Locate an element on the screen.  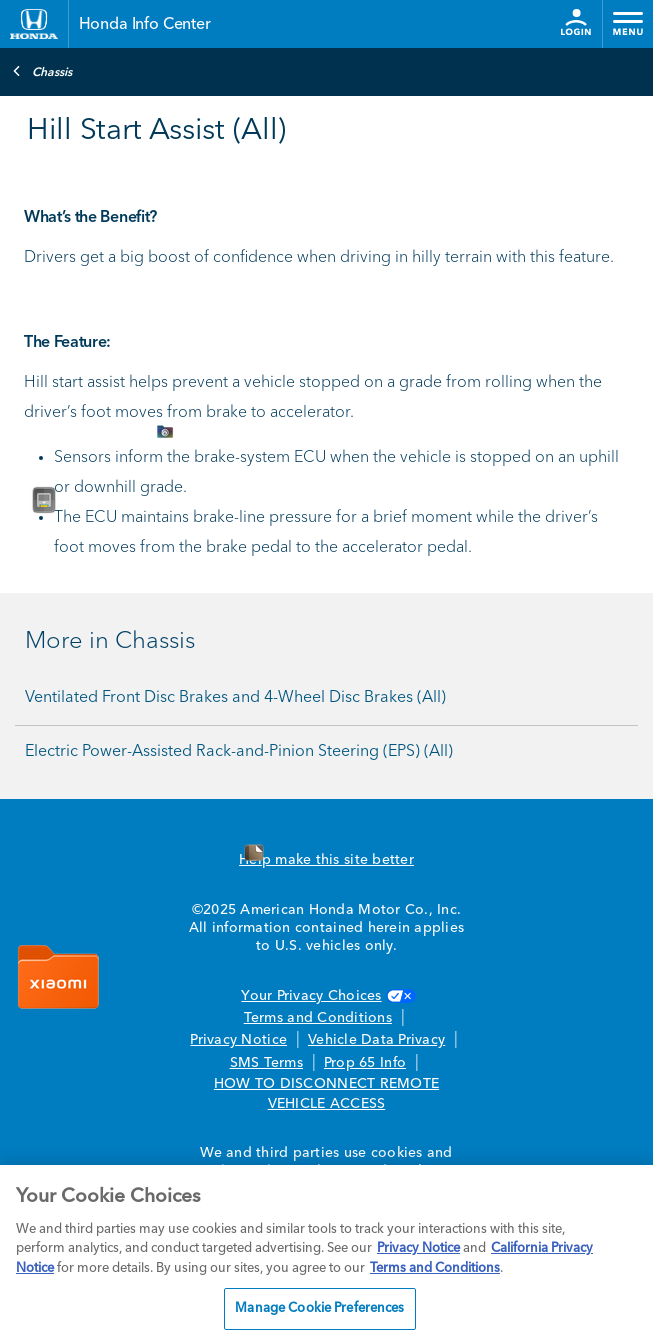
nintendo ds rom file is located at coordinates (44, 500).